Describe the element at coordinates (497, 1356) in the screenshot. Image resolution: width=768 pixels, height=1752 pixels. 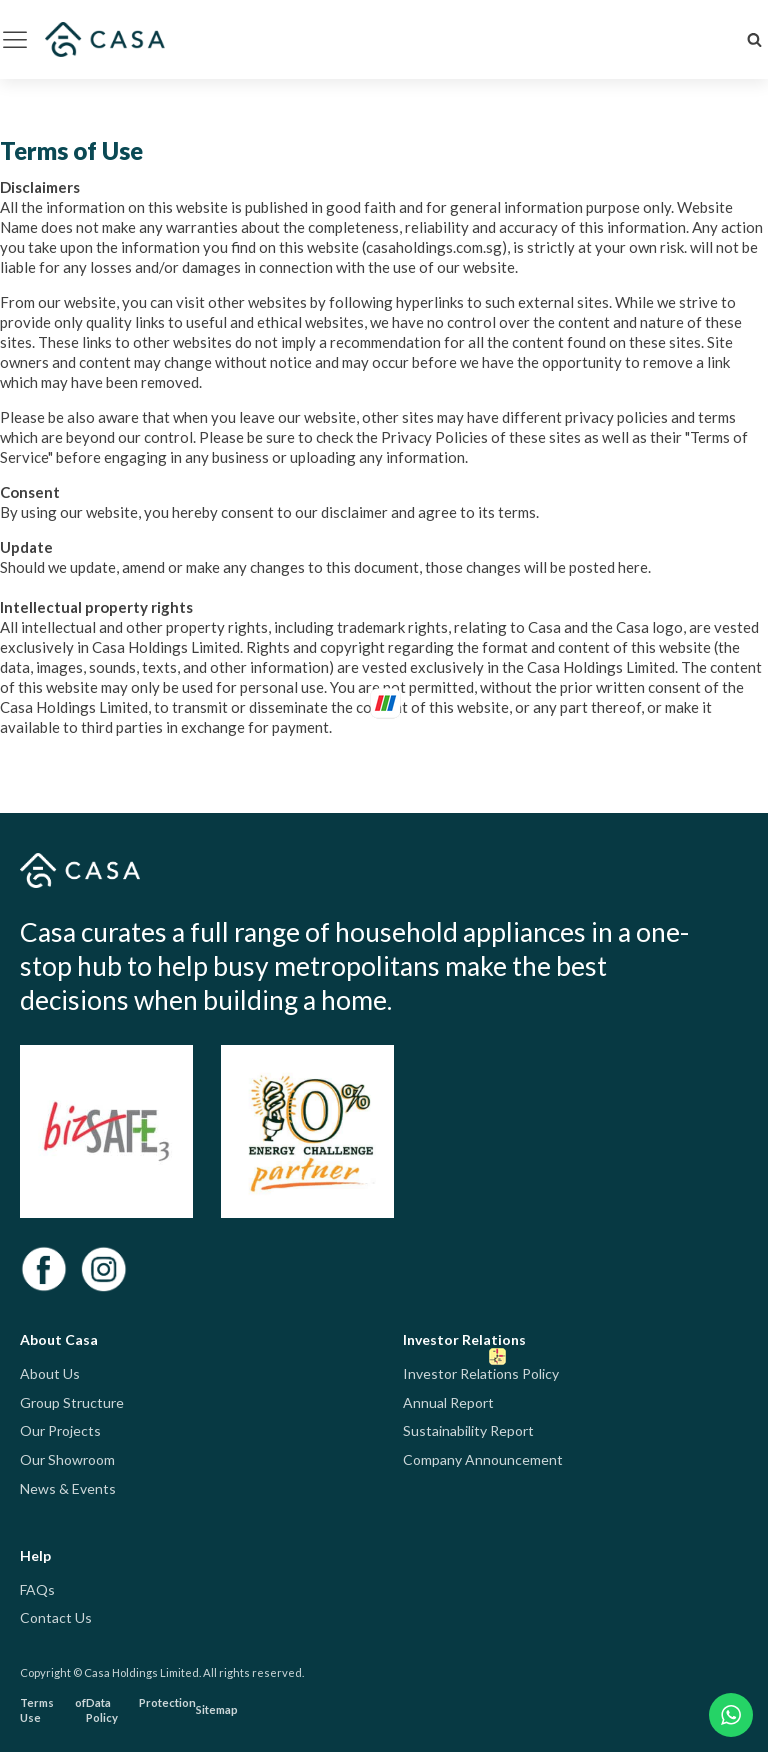
I see `open eeschema schematic editor` at that location.